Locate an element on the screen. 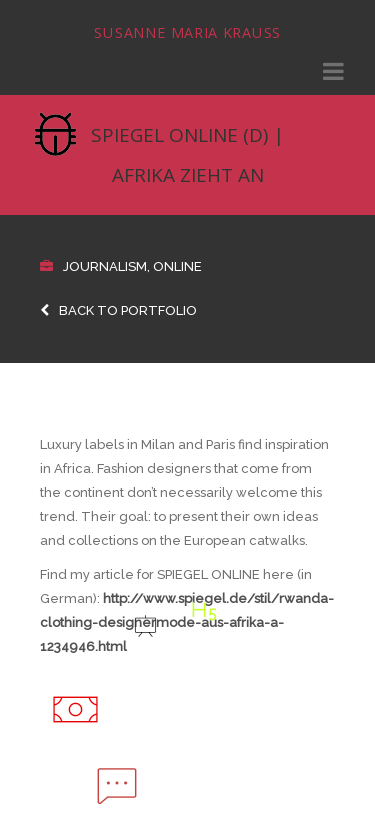 This screenshot has width=375, height=815. open chat or messaging is located at coordinates (117, 783).